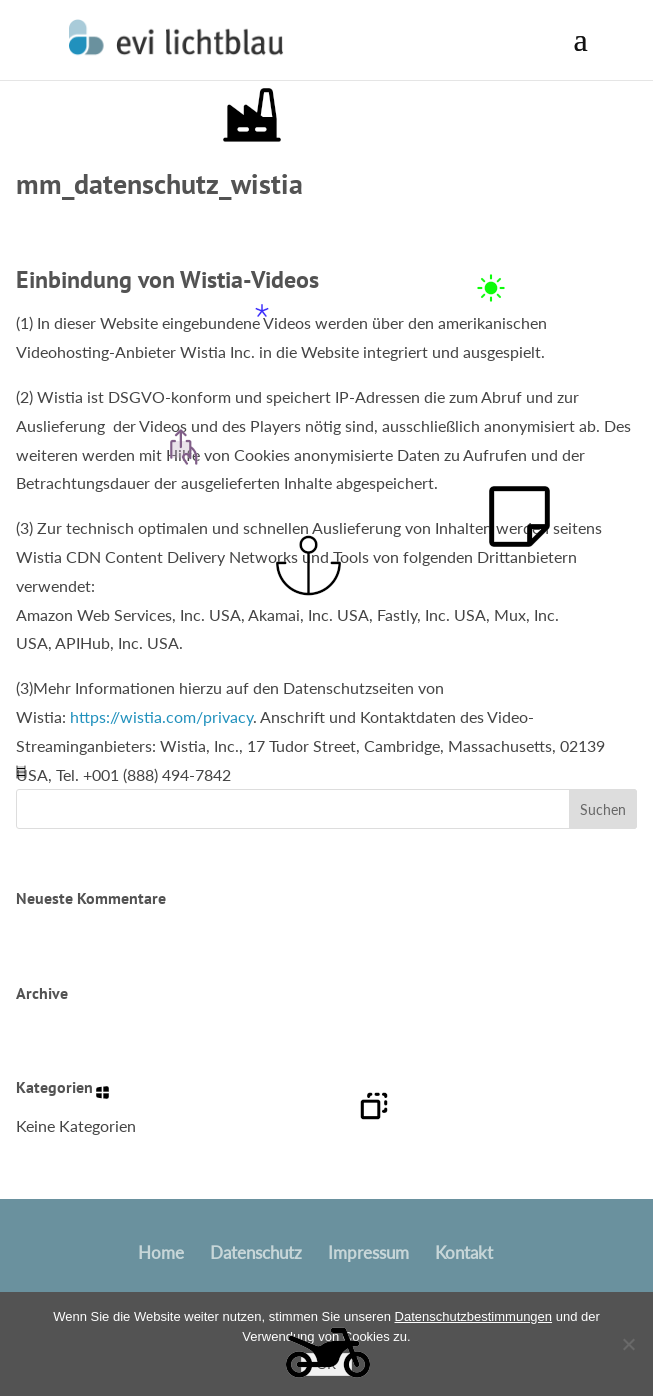 This screenshot has width=653, height=1396. What do you see at coordinates (102, 1092) in the screenshot?
I see `windows operating system logo` at bounding box center [102, 1092].